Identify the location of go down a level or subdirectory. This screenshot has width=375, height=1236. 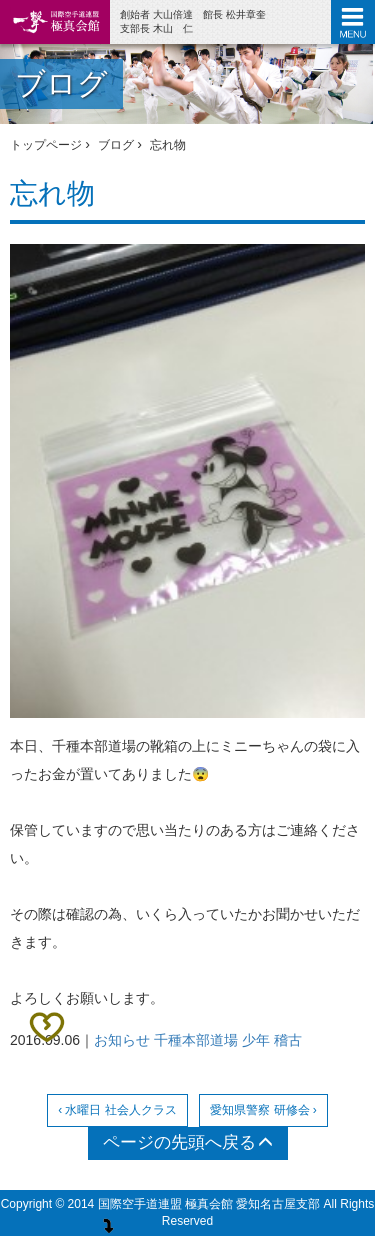
(109, 1226).